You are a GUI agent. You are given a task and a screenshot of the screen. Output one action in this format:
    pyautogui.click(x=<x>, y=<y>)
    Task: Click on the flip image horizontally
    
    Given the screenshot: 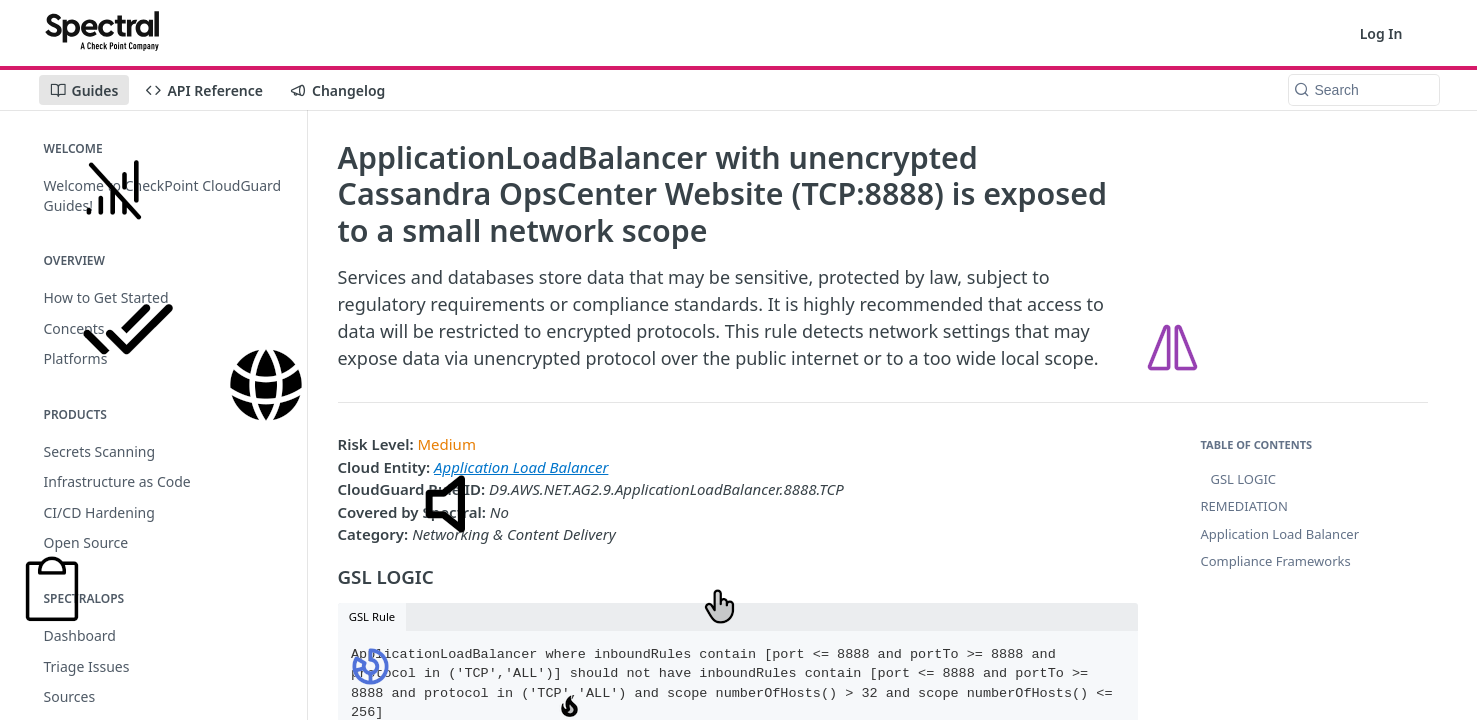 What is the action you would take?
    pyautogui.click(x=1172, y=349)
    